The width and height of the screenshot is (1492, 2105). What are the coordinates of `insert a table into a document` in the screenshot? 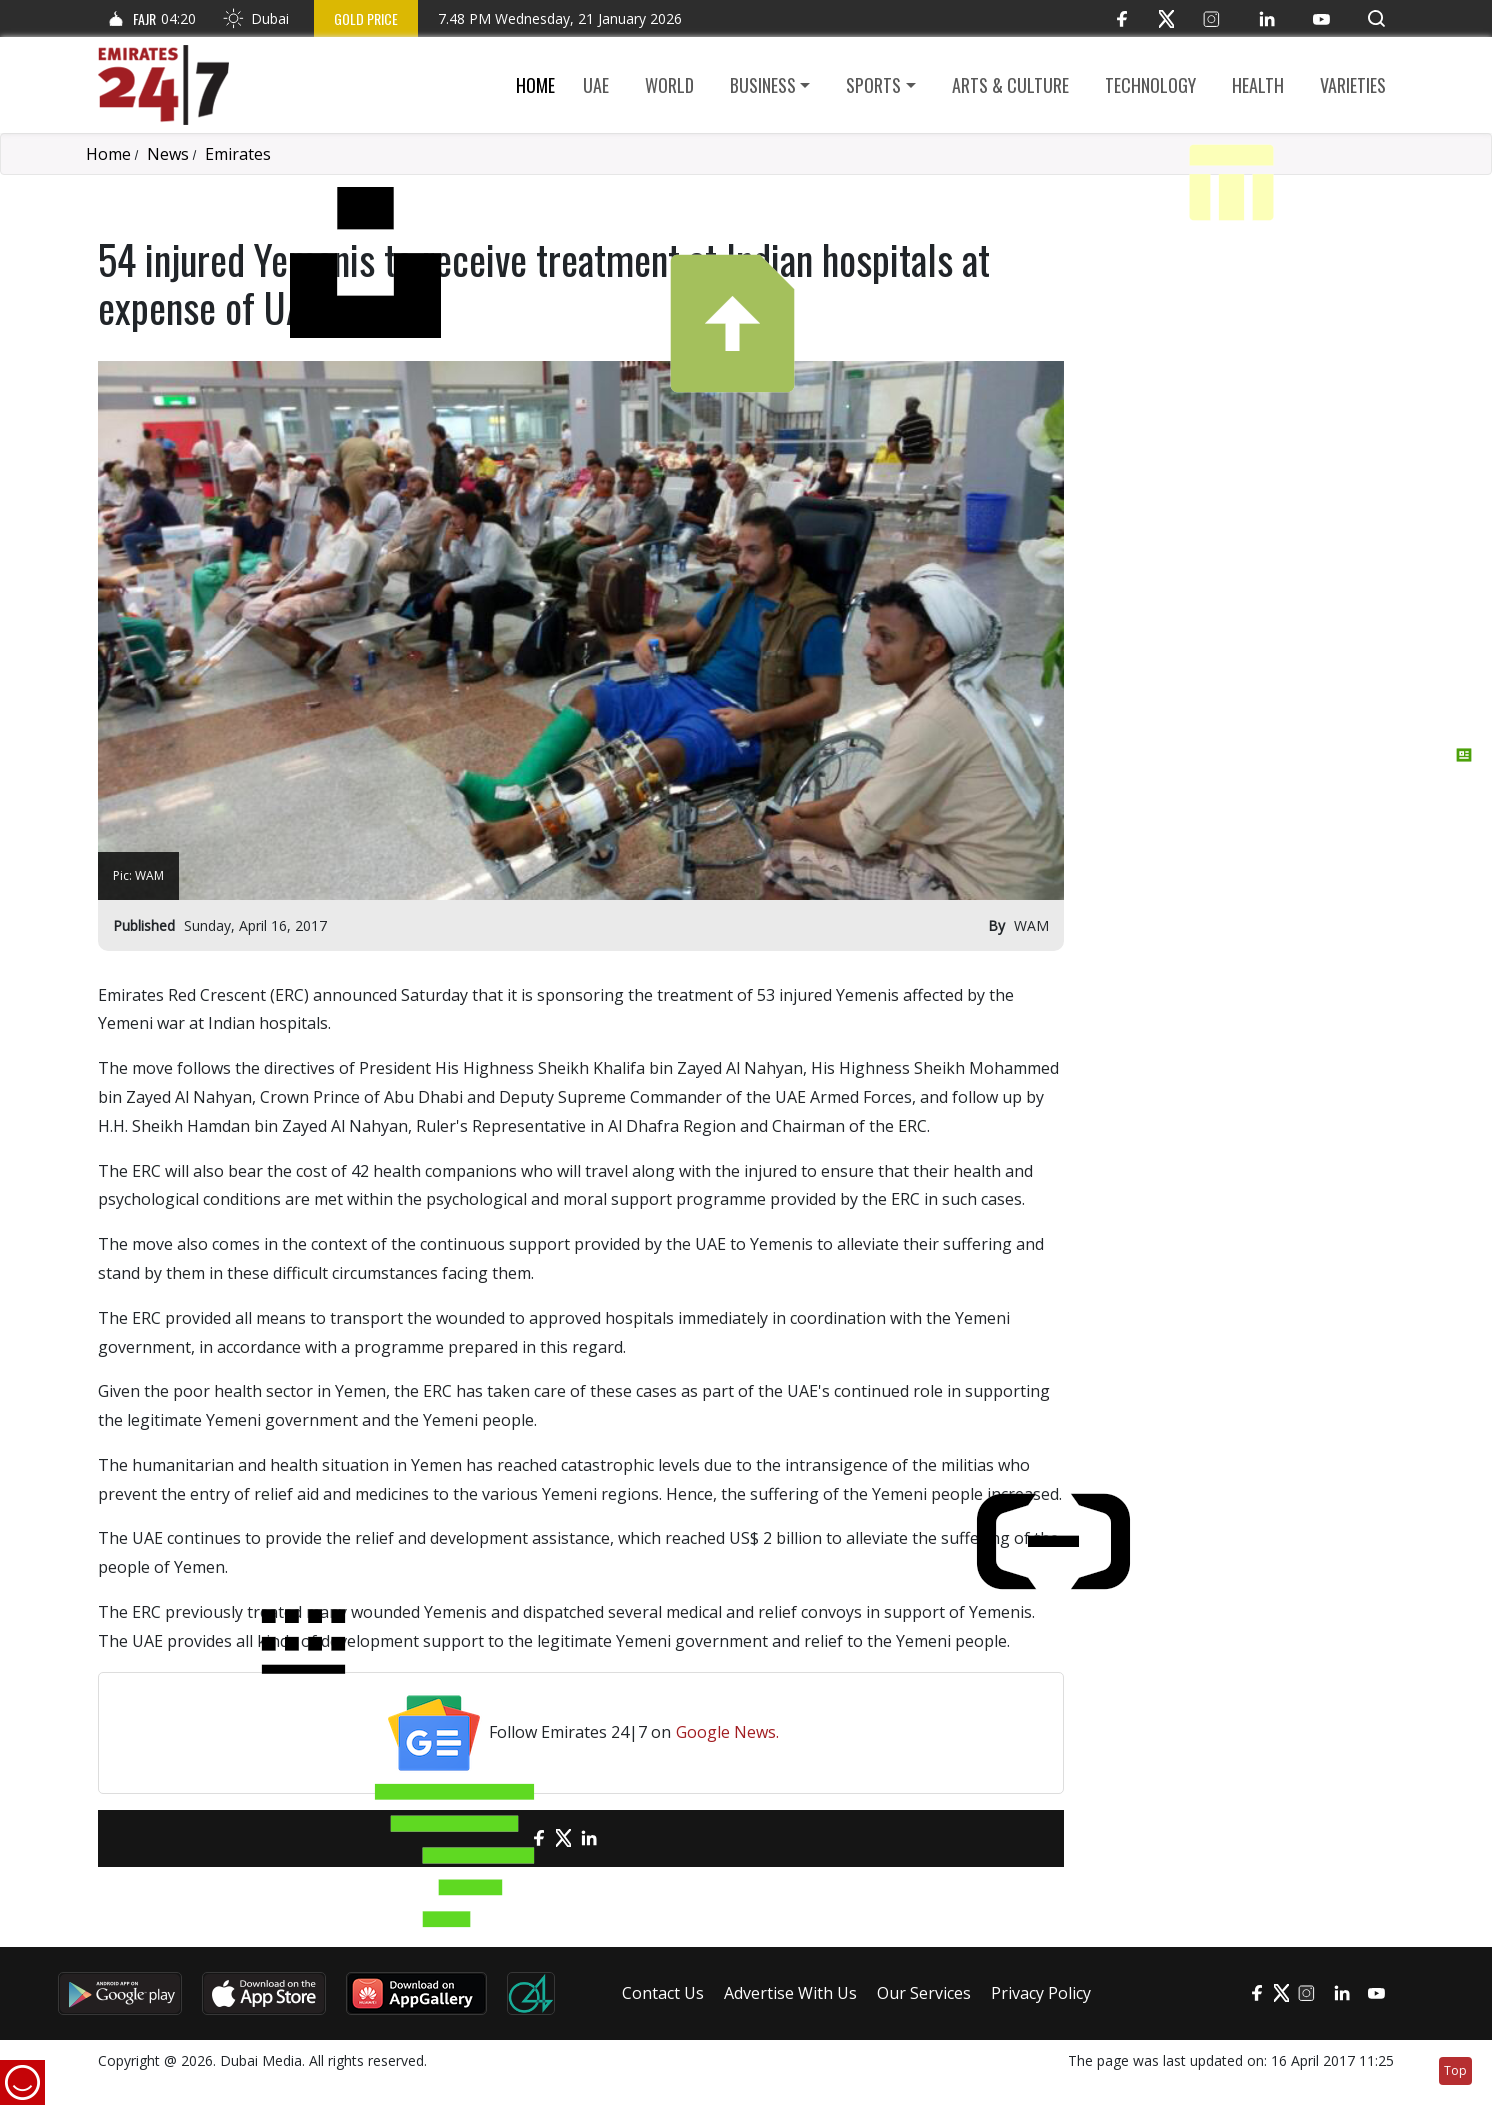 It's located at (1231, 182).